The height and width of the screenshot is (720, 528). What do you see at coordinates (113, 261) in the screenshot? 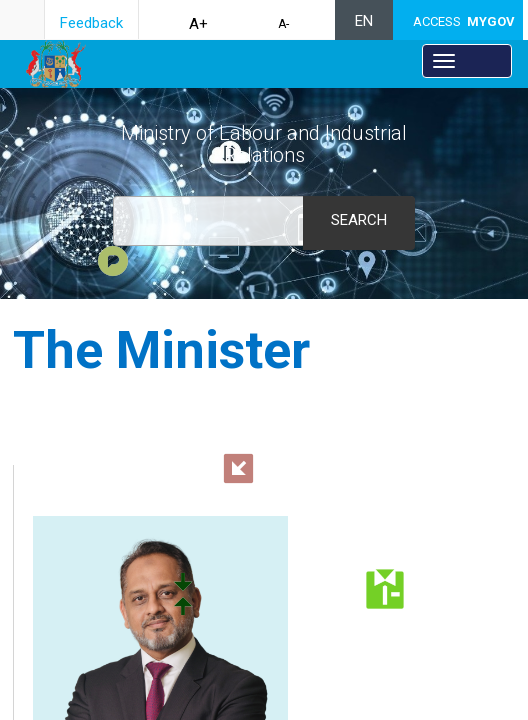
I see `open the pixelfed app` at bounding box center [113, 261].